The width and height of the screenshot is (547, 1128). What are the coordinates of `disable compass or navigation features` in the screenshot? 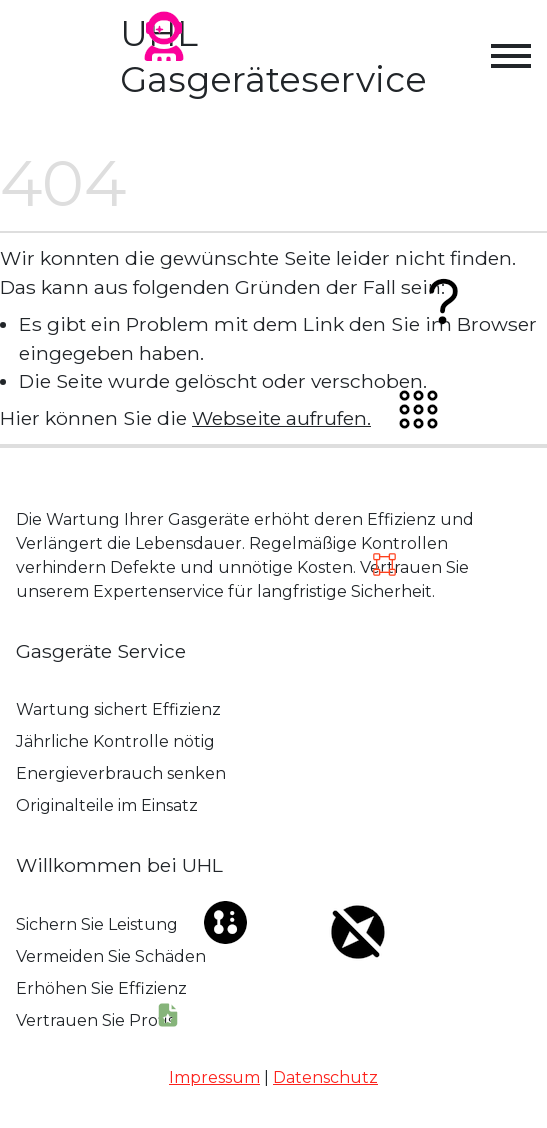 It's located at (358, 932).